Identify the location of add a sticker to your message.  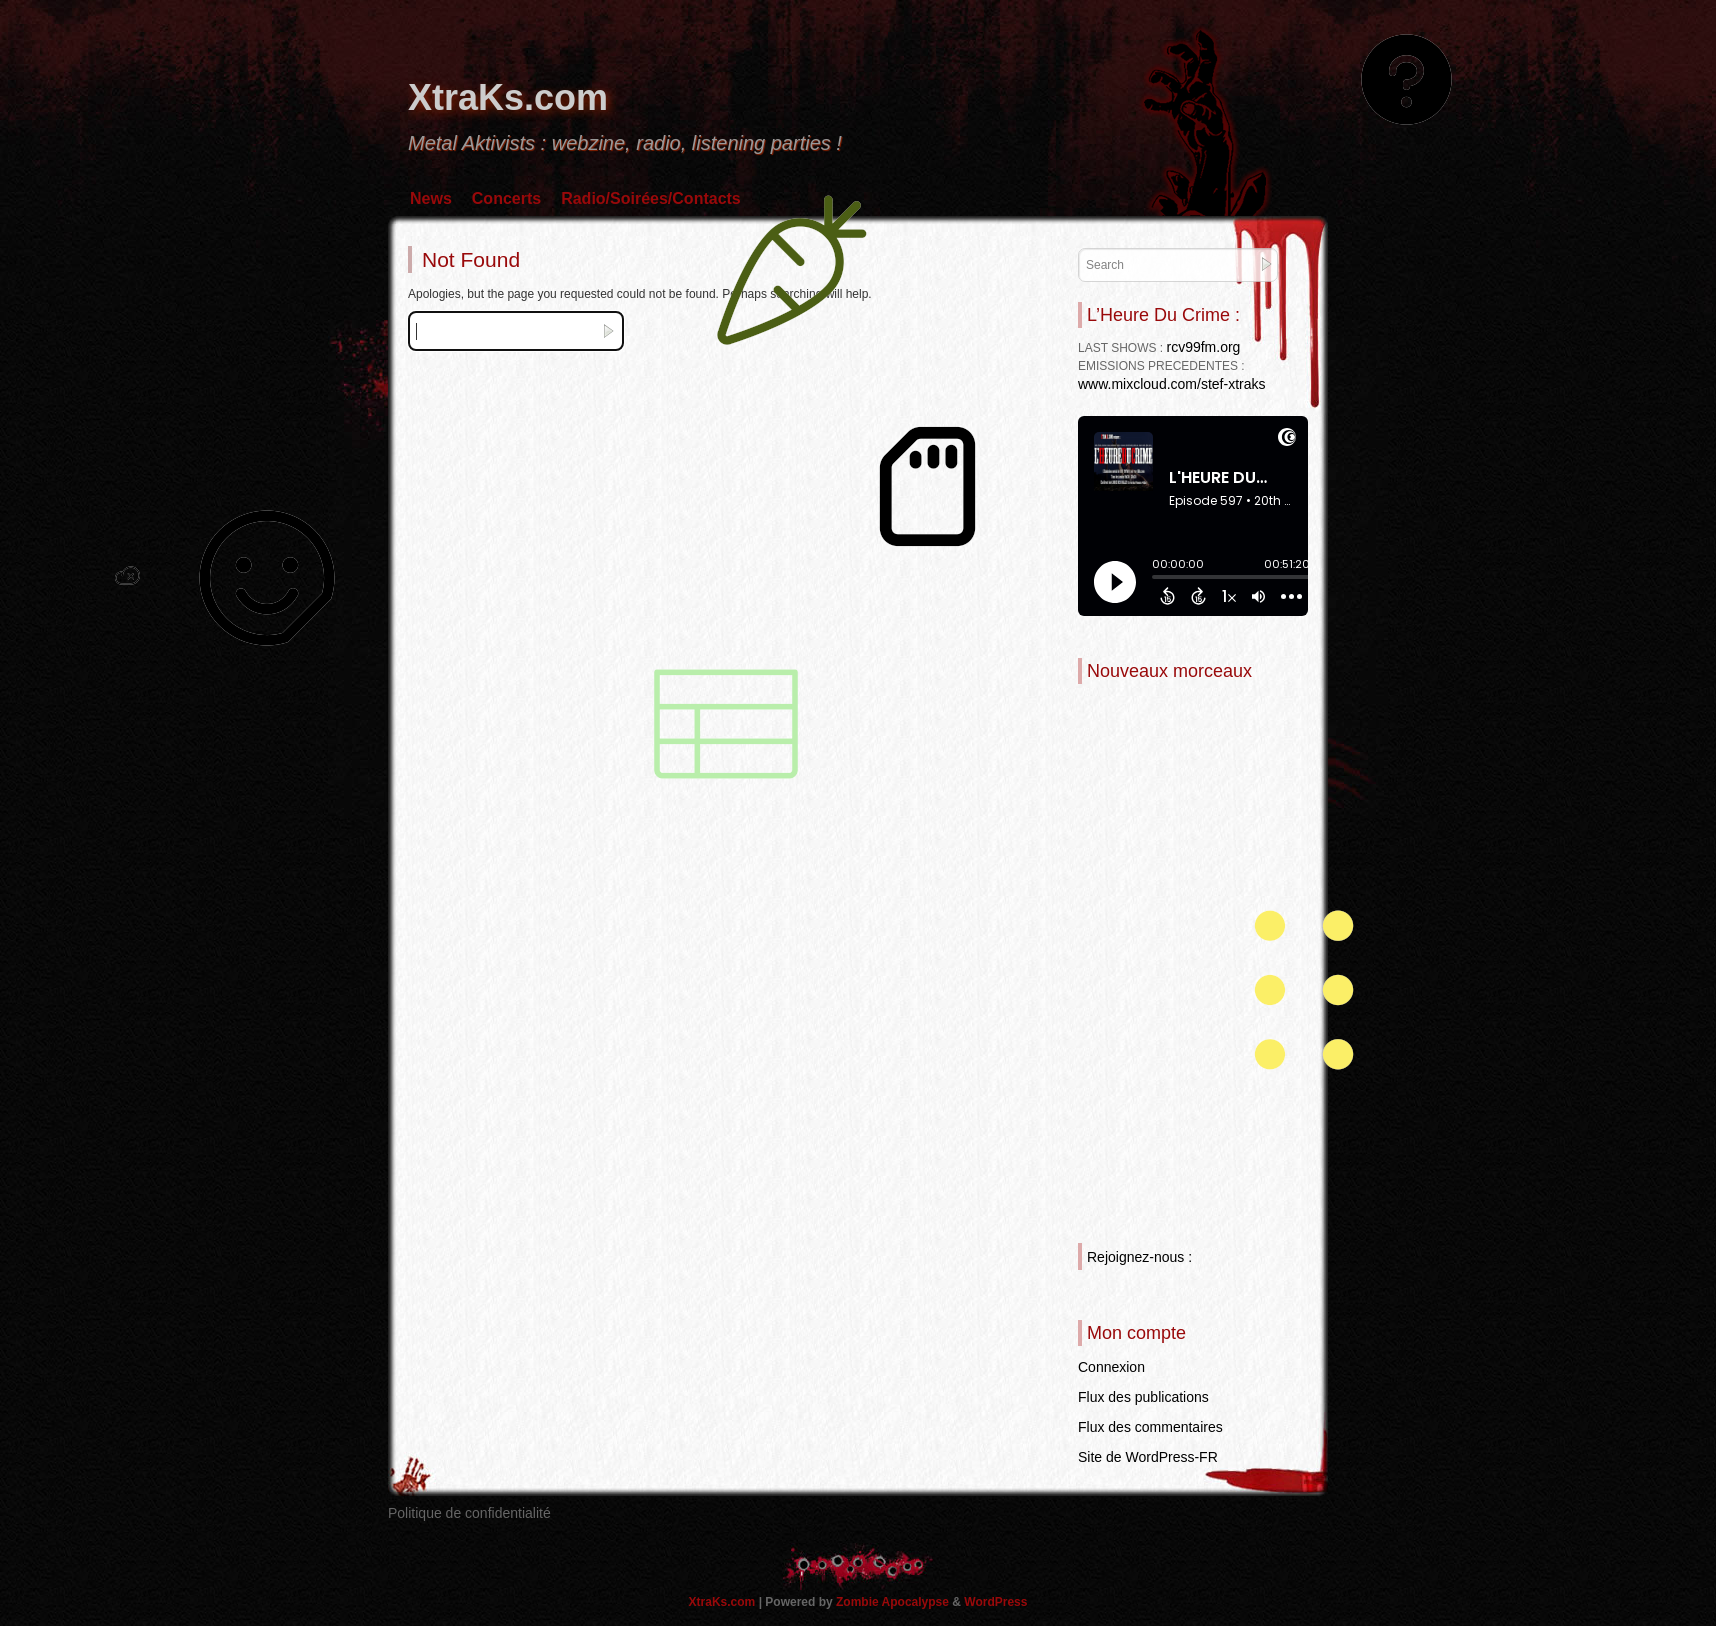
(267, 578).